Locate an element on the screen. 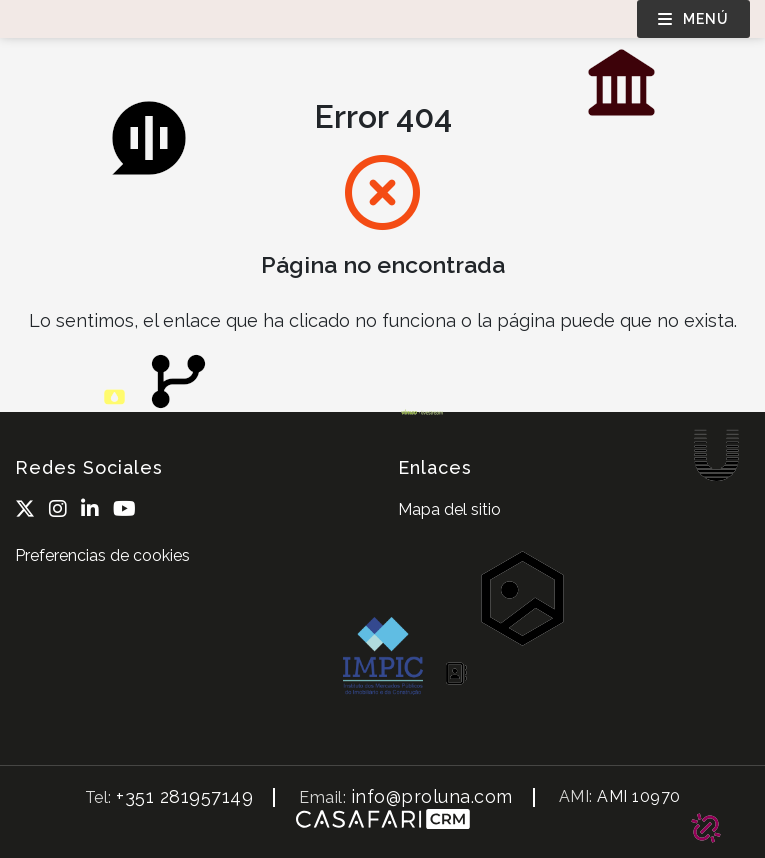  start a voice chat or audio message is located at coordinates (149, 138).